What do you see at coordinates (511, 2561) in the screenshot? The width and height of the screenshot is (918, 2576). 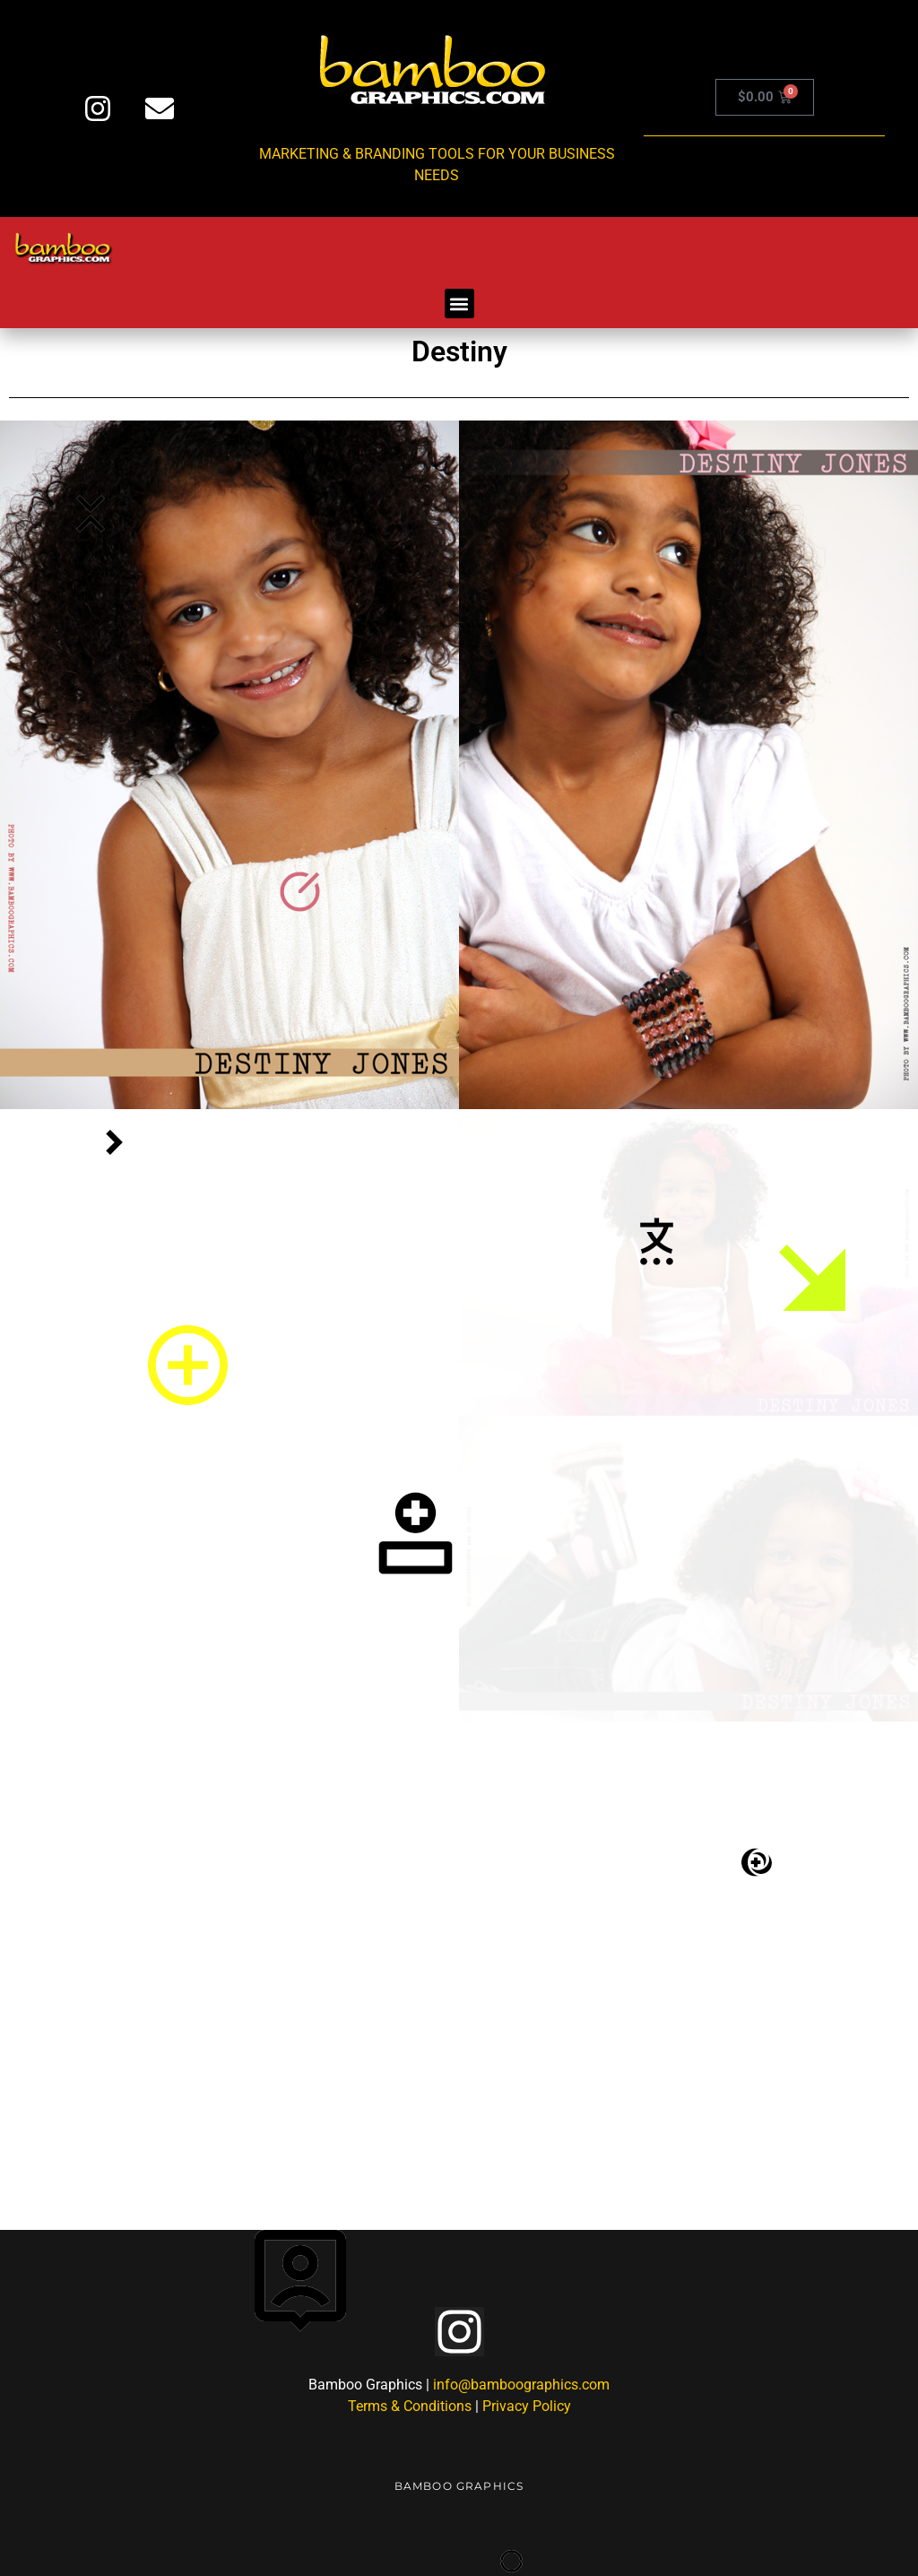 I see `indicates content is loading` at bounding box center [511, 2561].